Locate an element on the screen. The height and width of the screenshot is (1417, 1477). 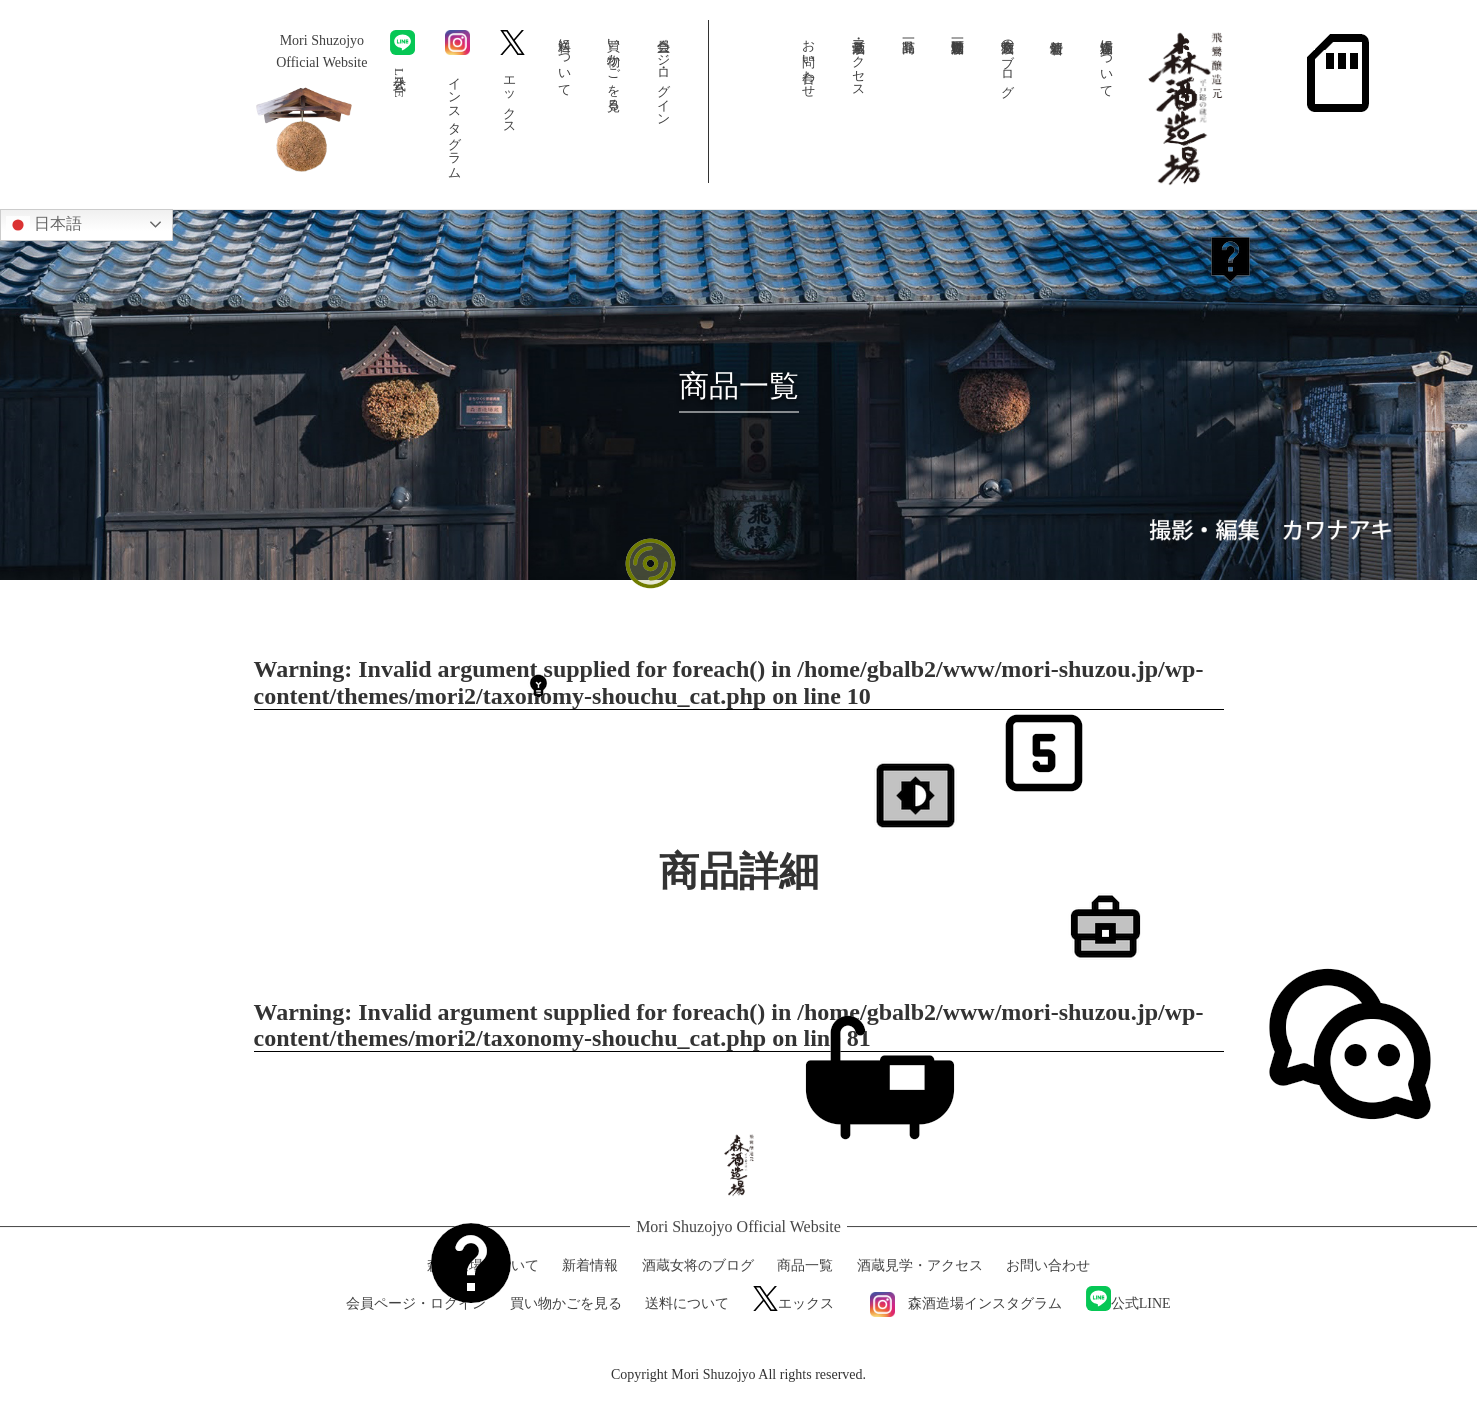
adjust display brightness settings is located at coordinates (915, 795).